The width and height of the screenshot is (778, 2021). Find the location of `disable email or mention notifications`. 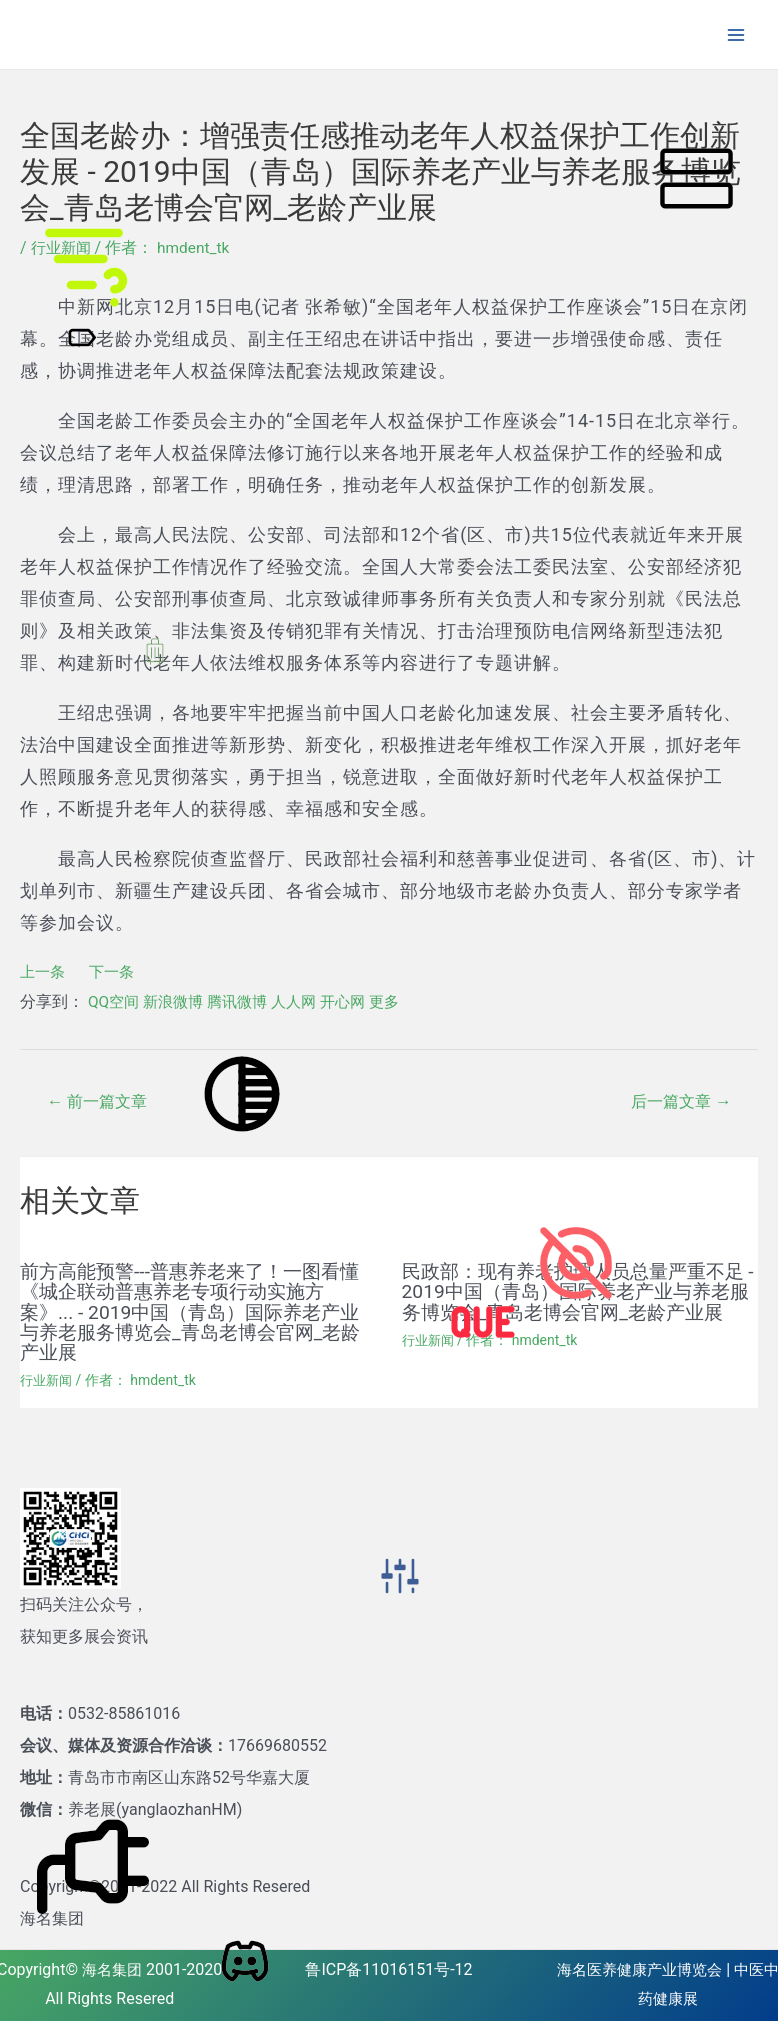

disable email or mention notifications is located at coordinates (576, 1263).